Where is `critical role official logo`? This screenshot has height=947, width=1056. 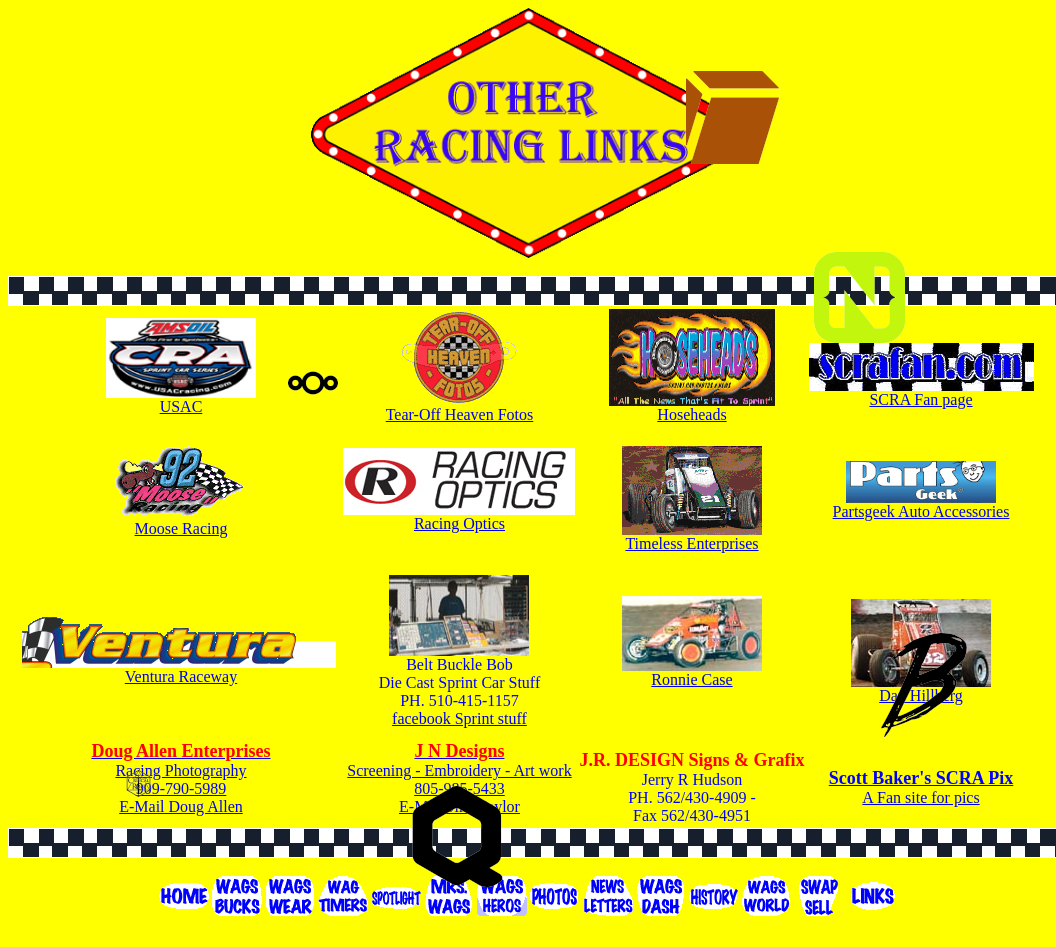
critical role official logo is located at coordinates (138, 783).